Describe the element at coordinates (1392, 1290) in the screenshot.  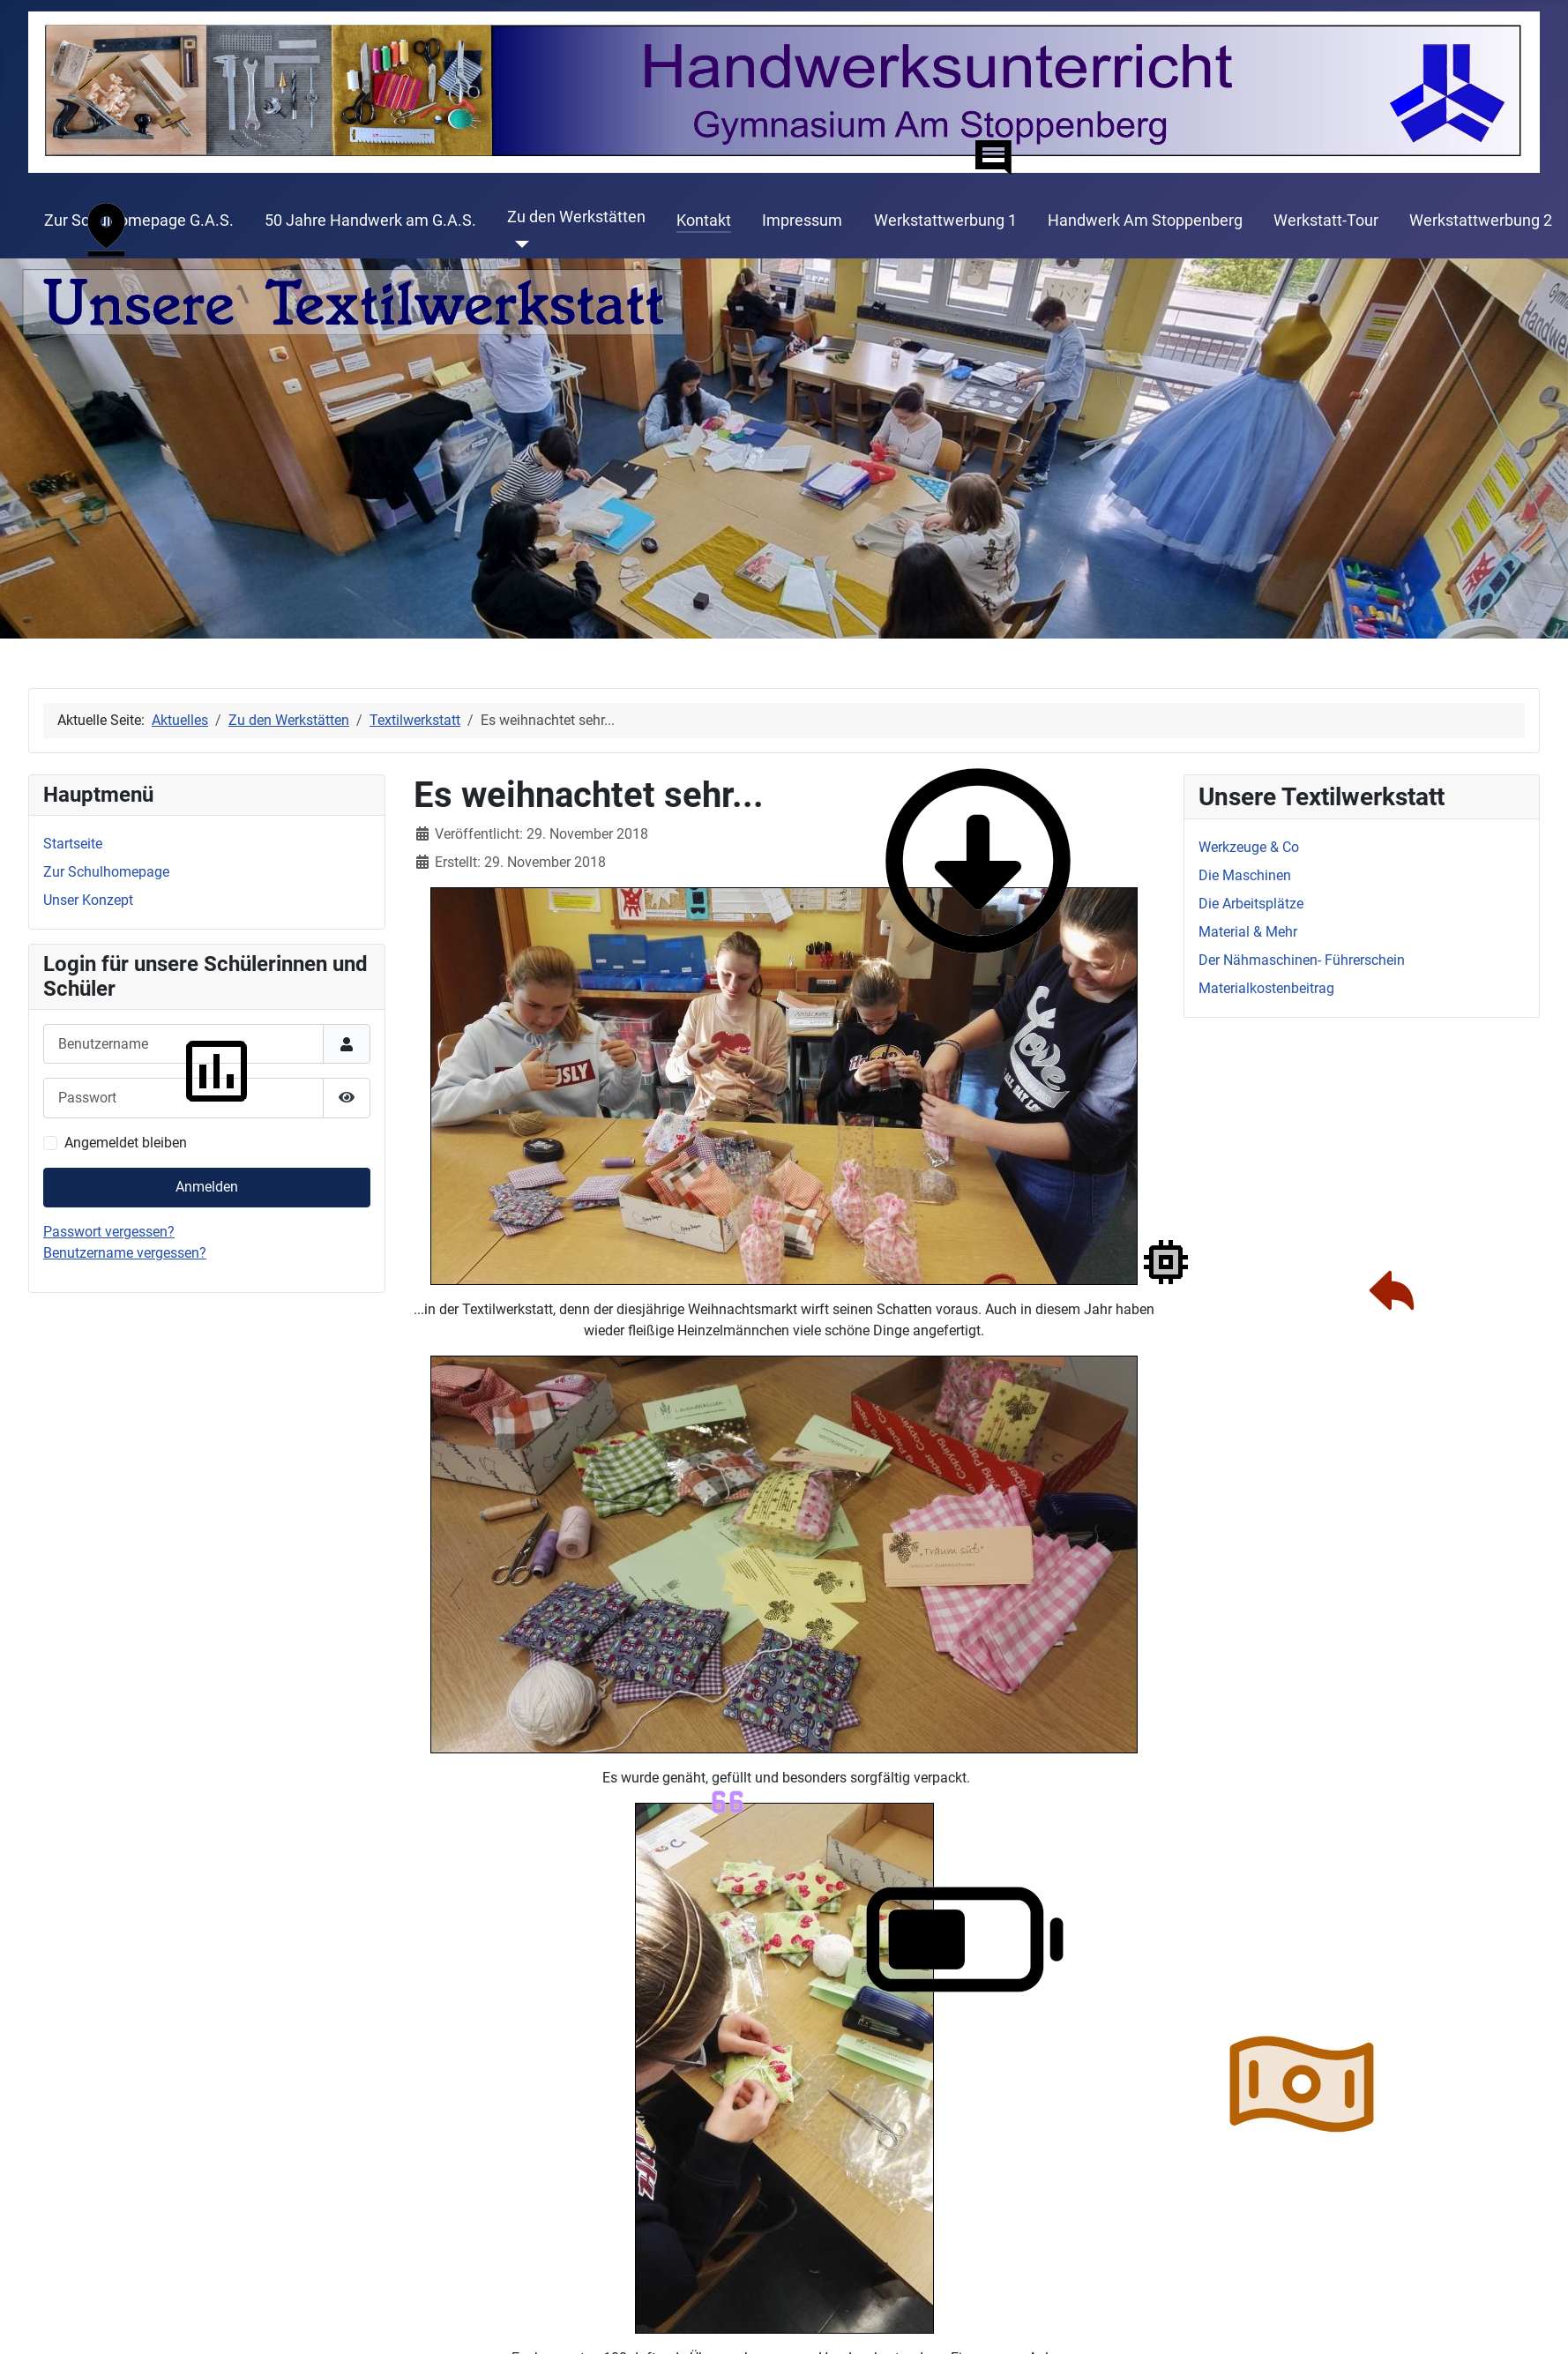
I see `undo the last action` at that location.